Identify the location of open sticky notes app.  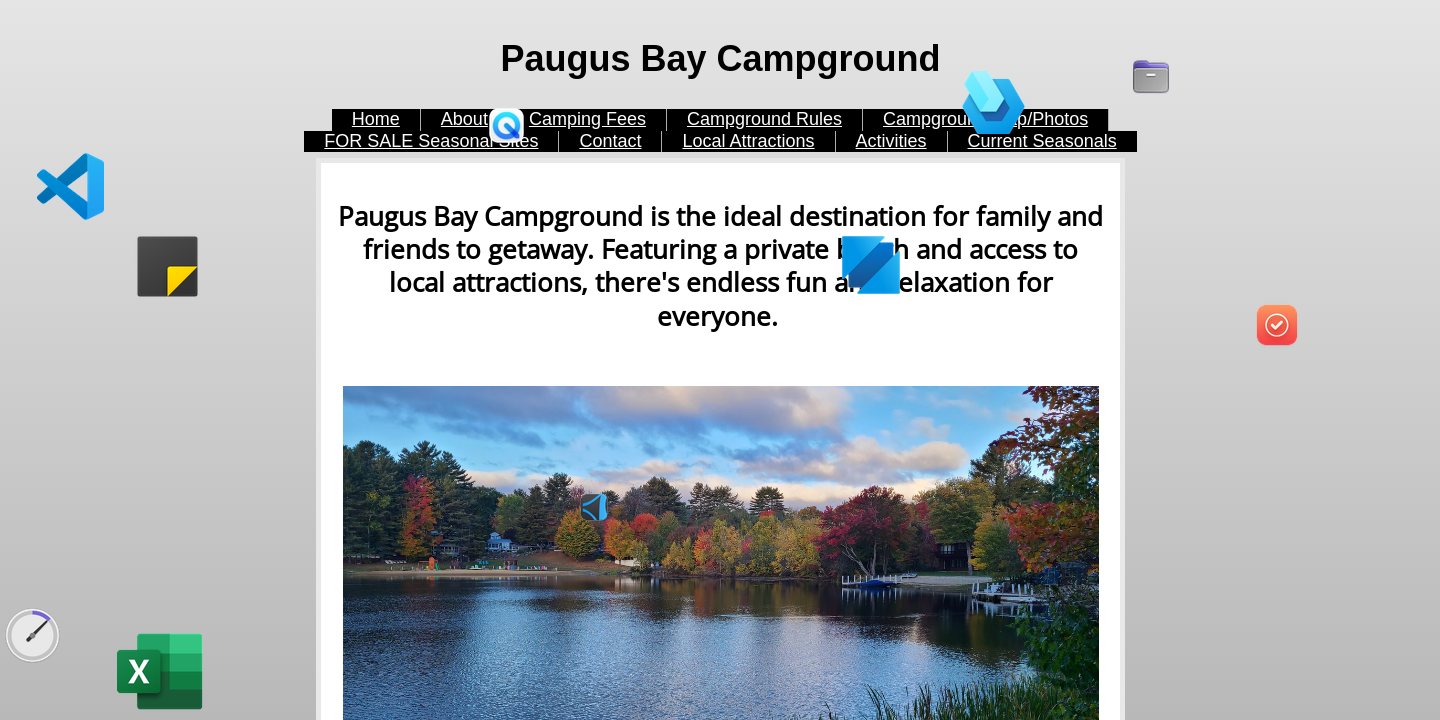
(167, 266).